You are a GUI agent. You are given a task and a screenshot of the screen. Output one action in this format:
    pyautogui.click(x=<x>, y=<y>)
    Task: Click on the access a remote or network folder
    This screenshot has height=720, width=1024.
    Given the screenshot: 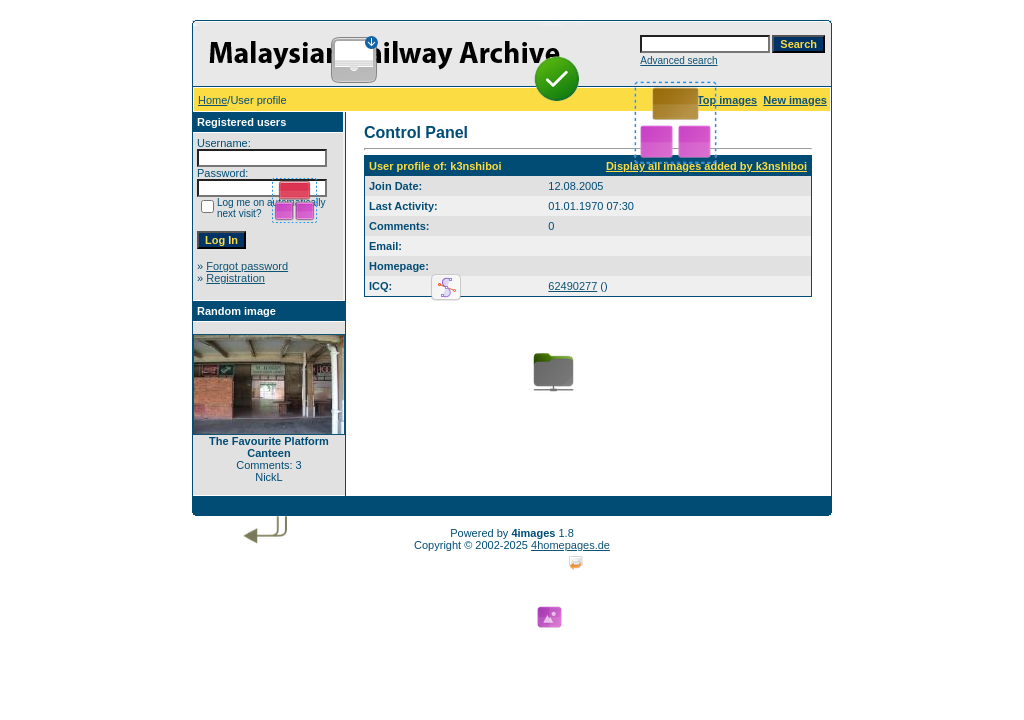 What is the action you would take?
    pyautogui.click(x=553, y=371)
    